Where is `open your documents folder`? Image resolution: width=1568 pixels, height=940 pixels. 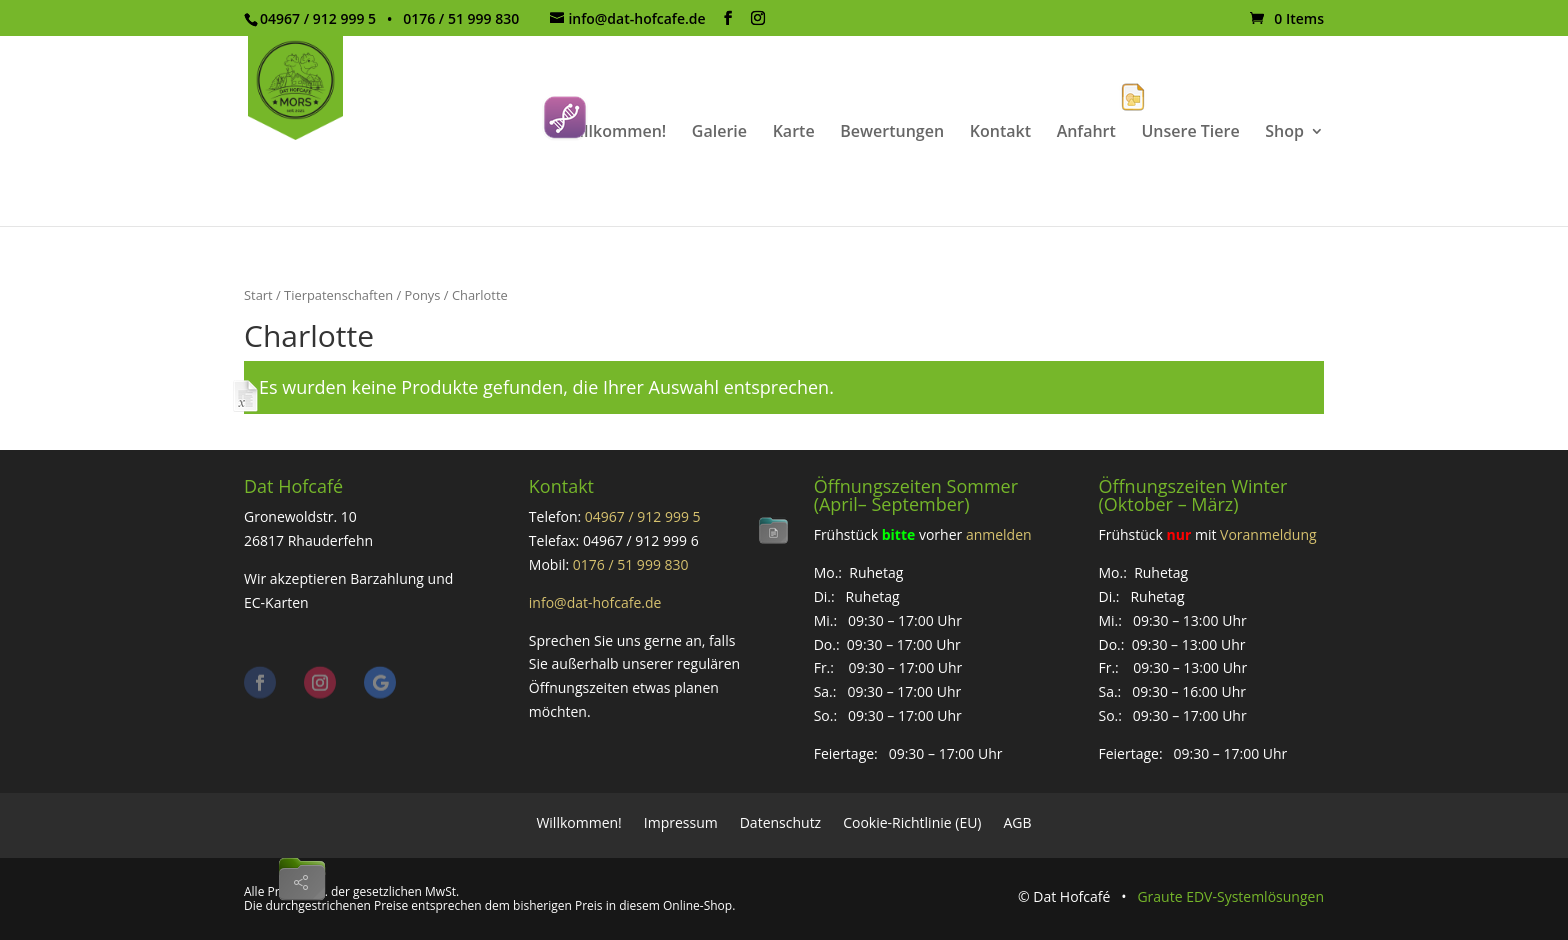 open your documents folder is located at coordinates (773, 530).